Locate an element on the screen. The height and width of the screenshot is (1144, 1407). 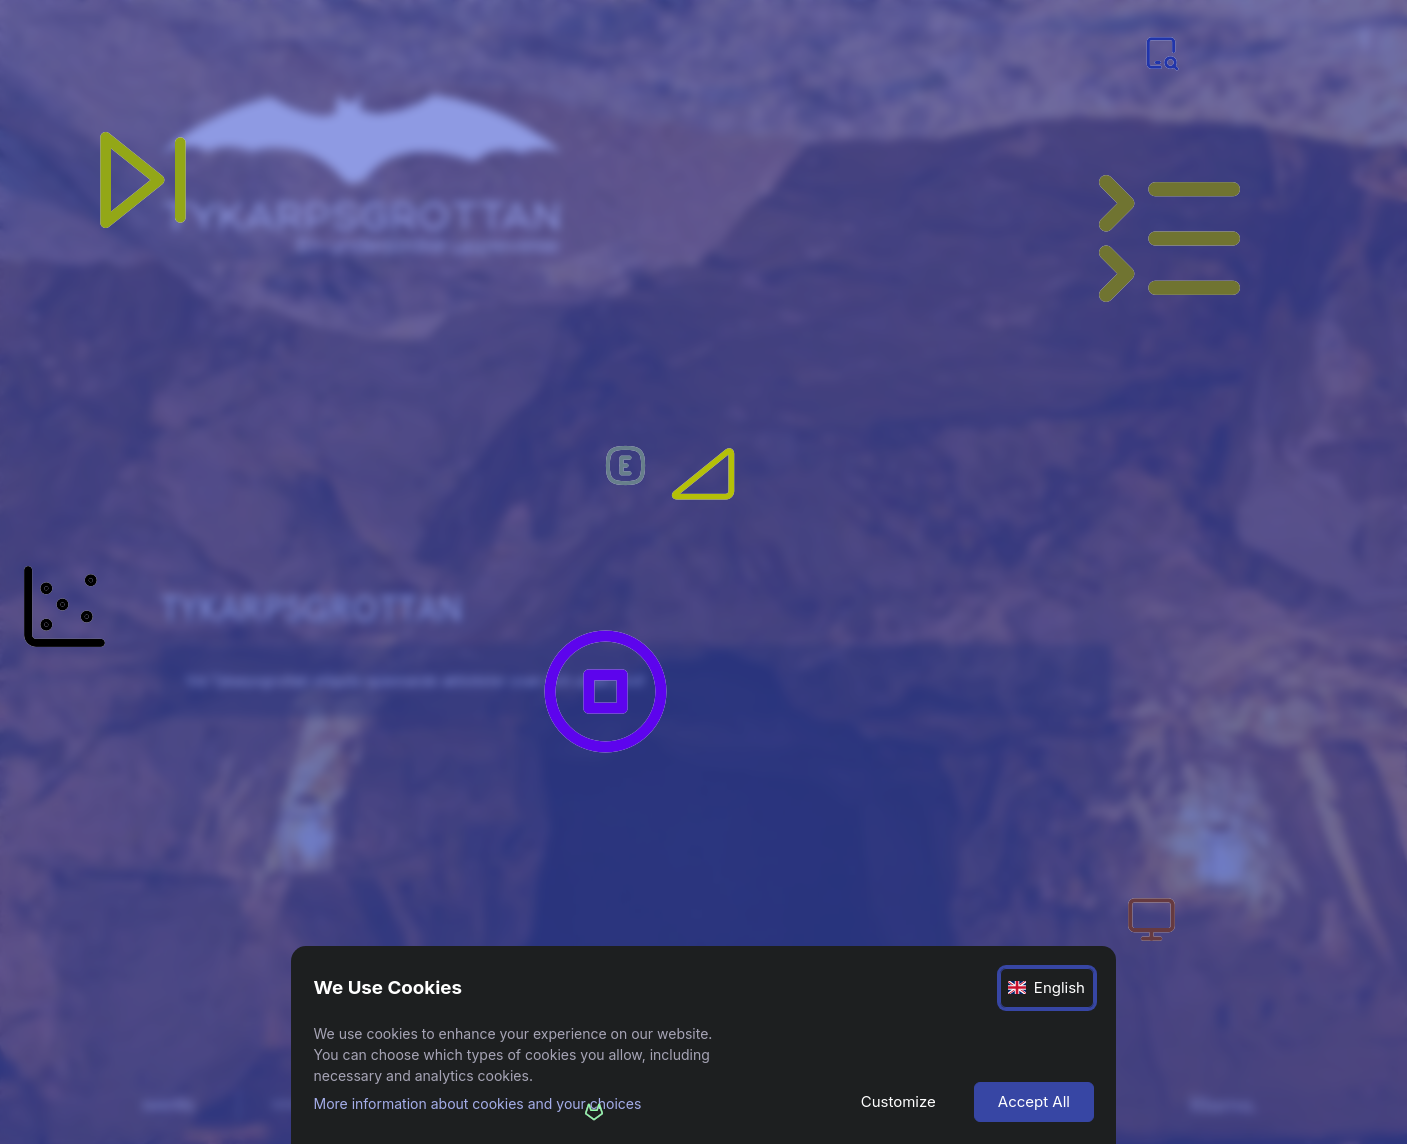
indicates an item starting with the letter E is located at coordinates (625, 465).